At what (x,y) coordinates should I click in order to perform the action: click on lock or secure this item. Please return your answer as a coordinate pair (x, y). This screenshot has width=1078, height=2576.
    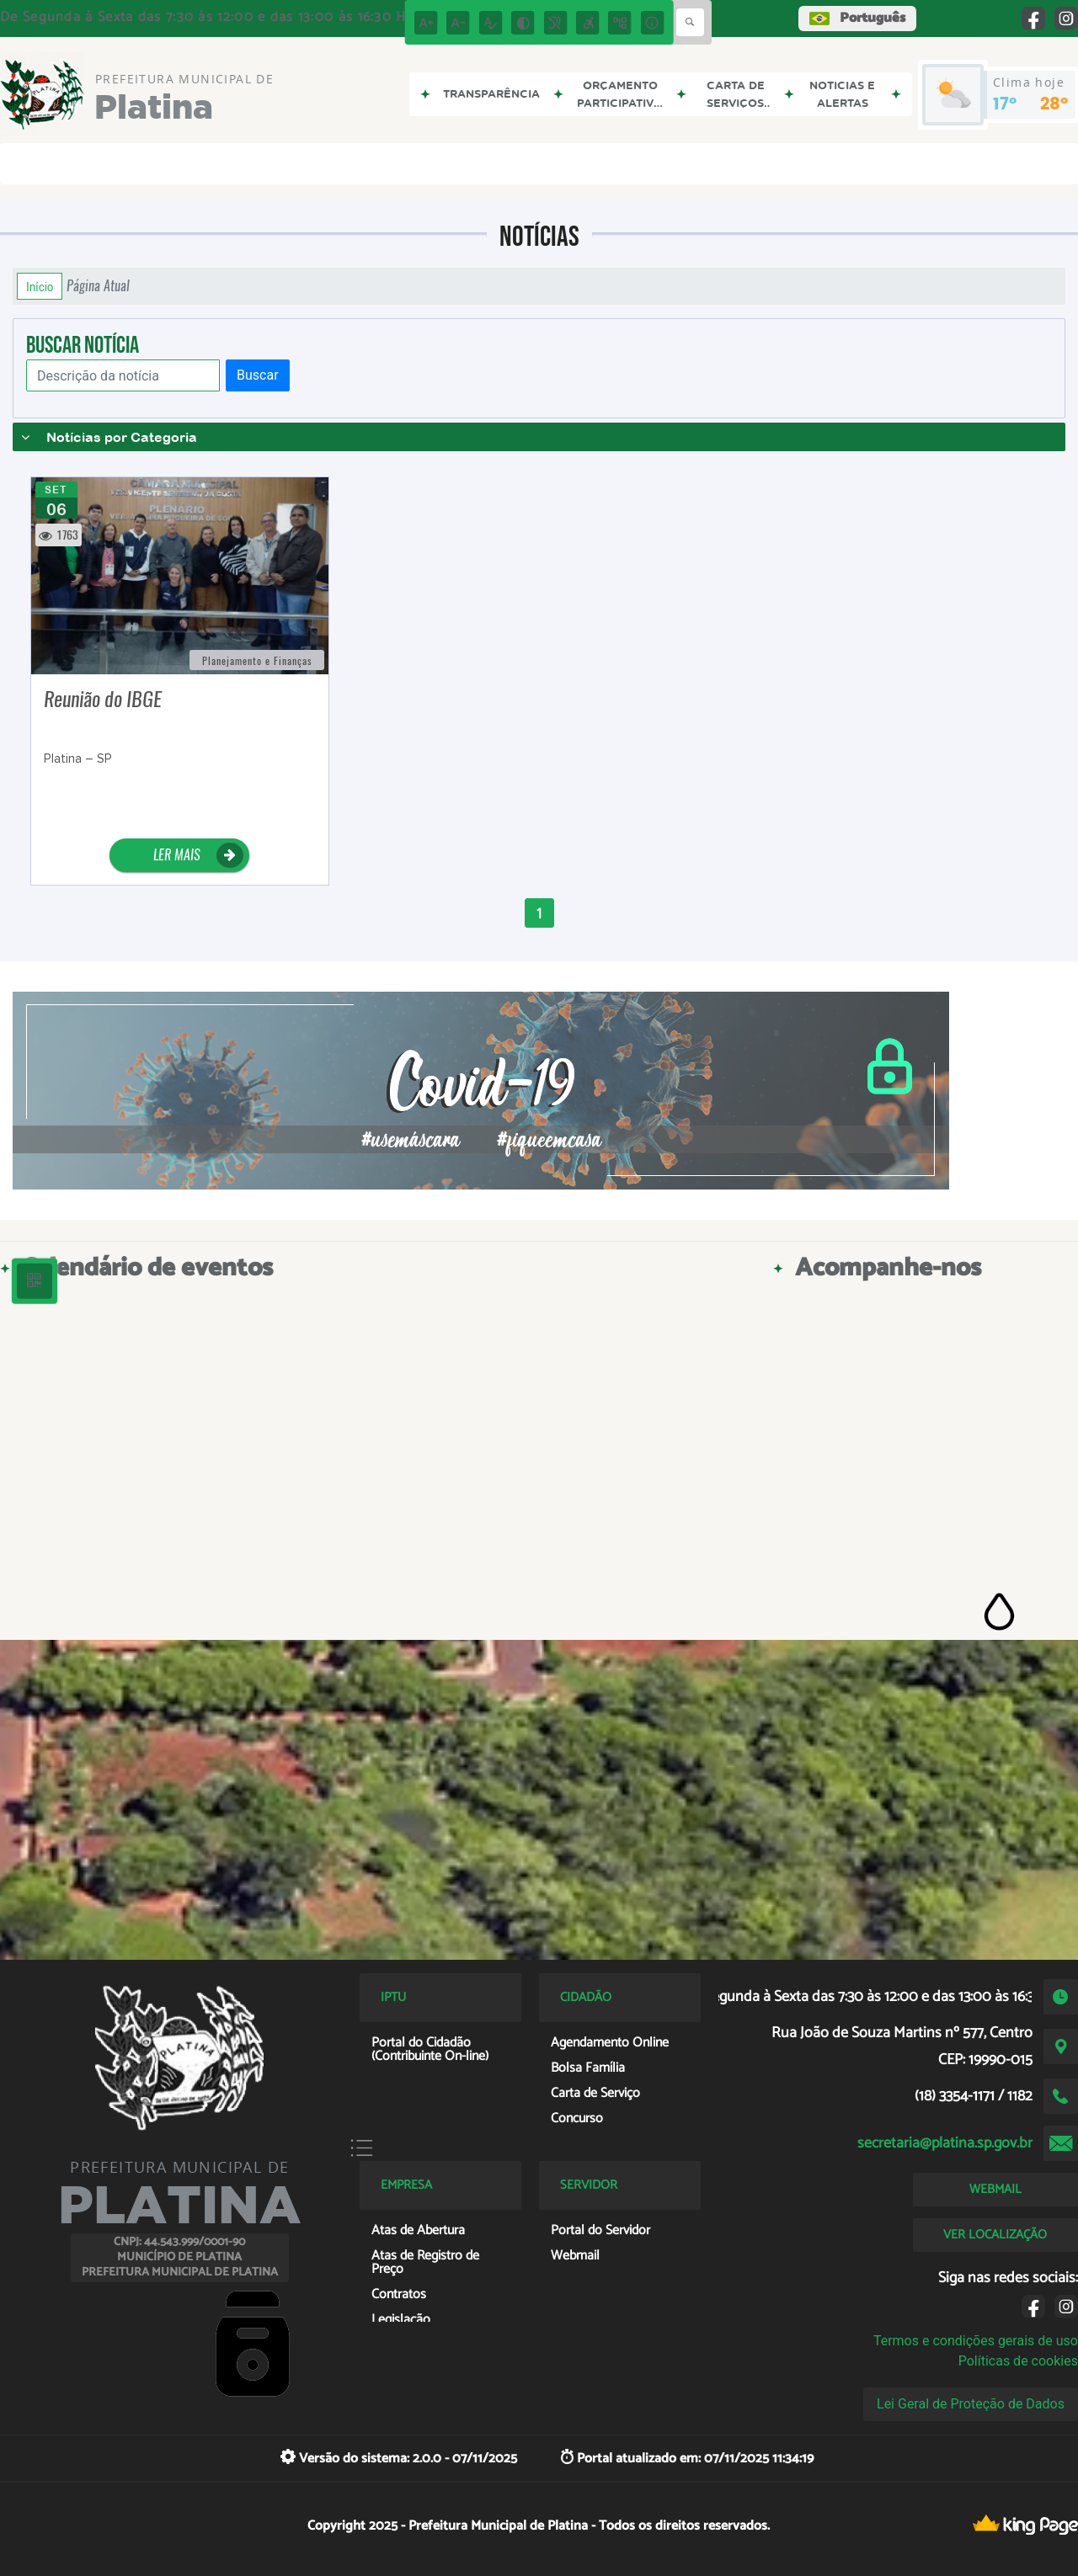
    Looking at the image, I should click on (889, 1066).